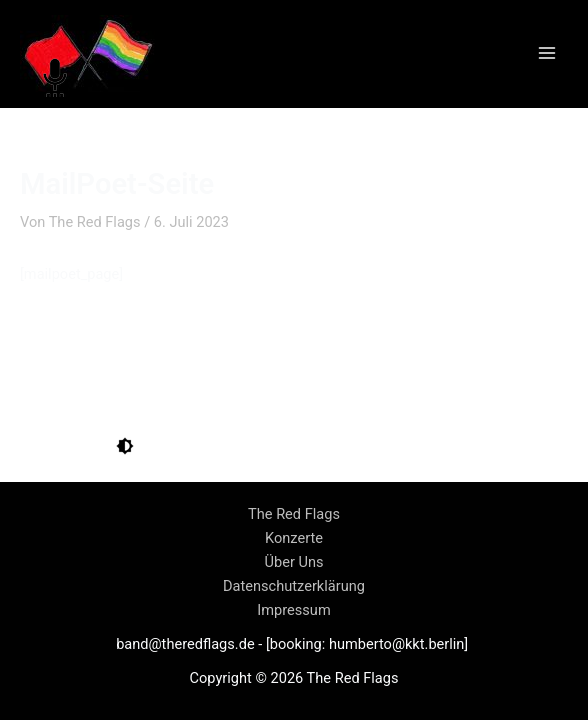  Describe the element at coordinates (125, 446) in the screenshot. I see `adjust screen brightness` at that location.